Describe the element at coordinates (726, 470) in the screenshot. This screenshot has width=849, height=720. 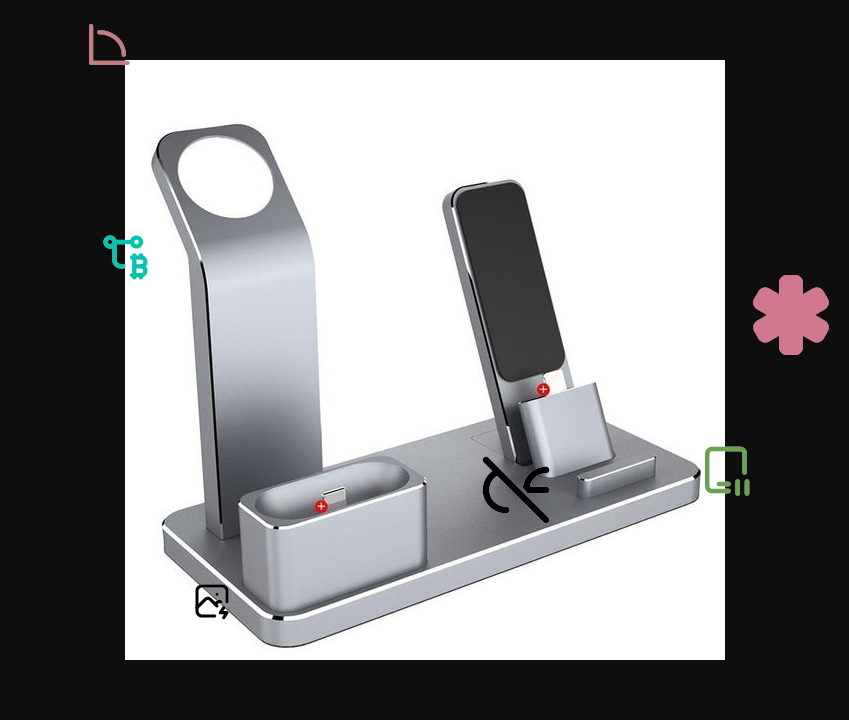
I see `pause media playback on iPad` at that location.